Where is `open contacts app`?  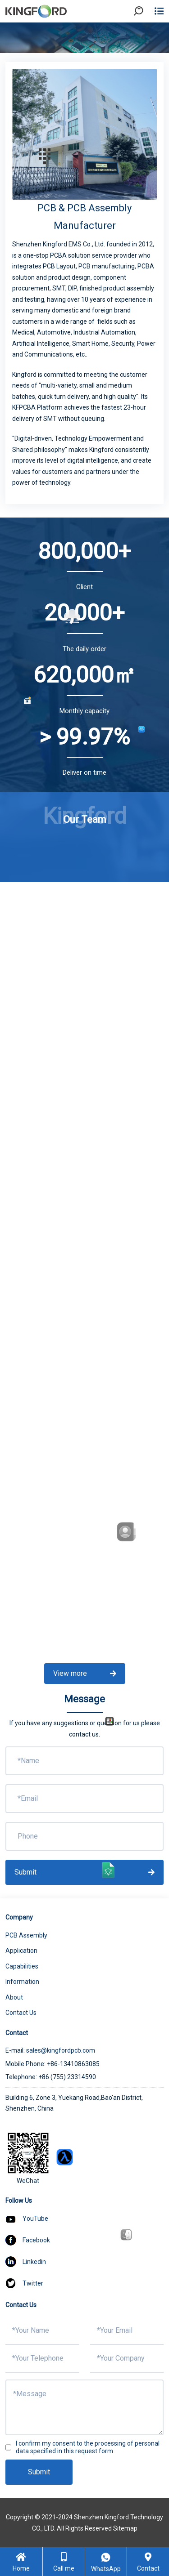 open contacts app is located at coordinates (126, 1531).